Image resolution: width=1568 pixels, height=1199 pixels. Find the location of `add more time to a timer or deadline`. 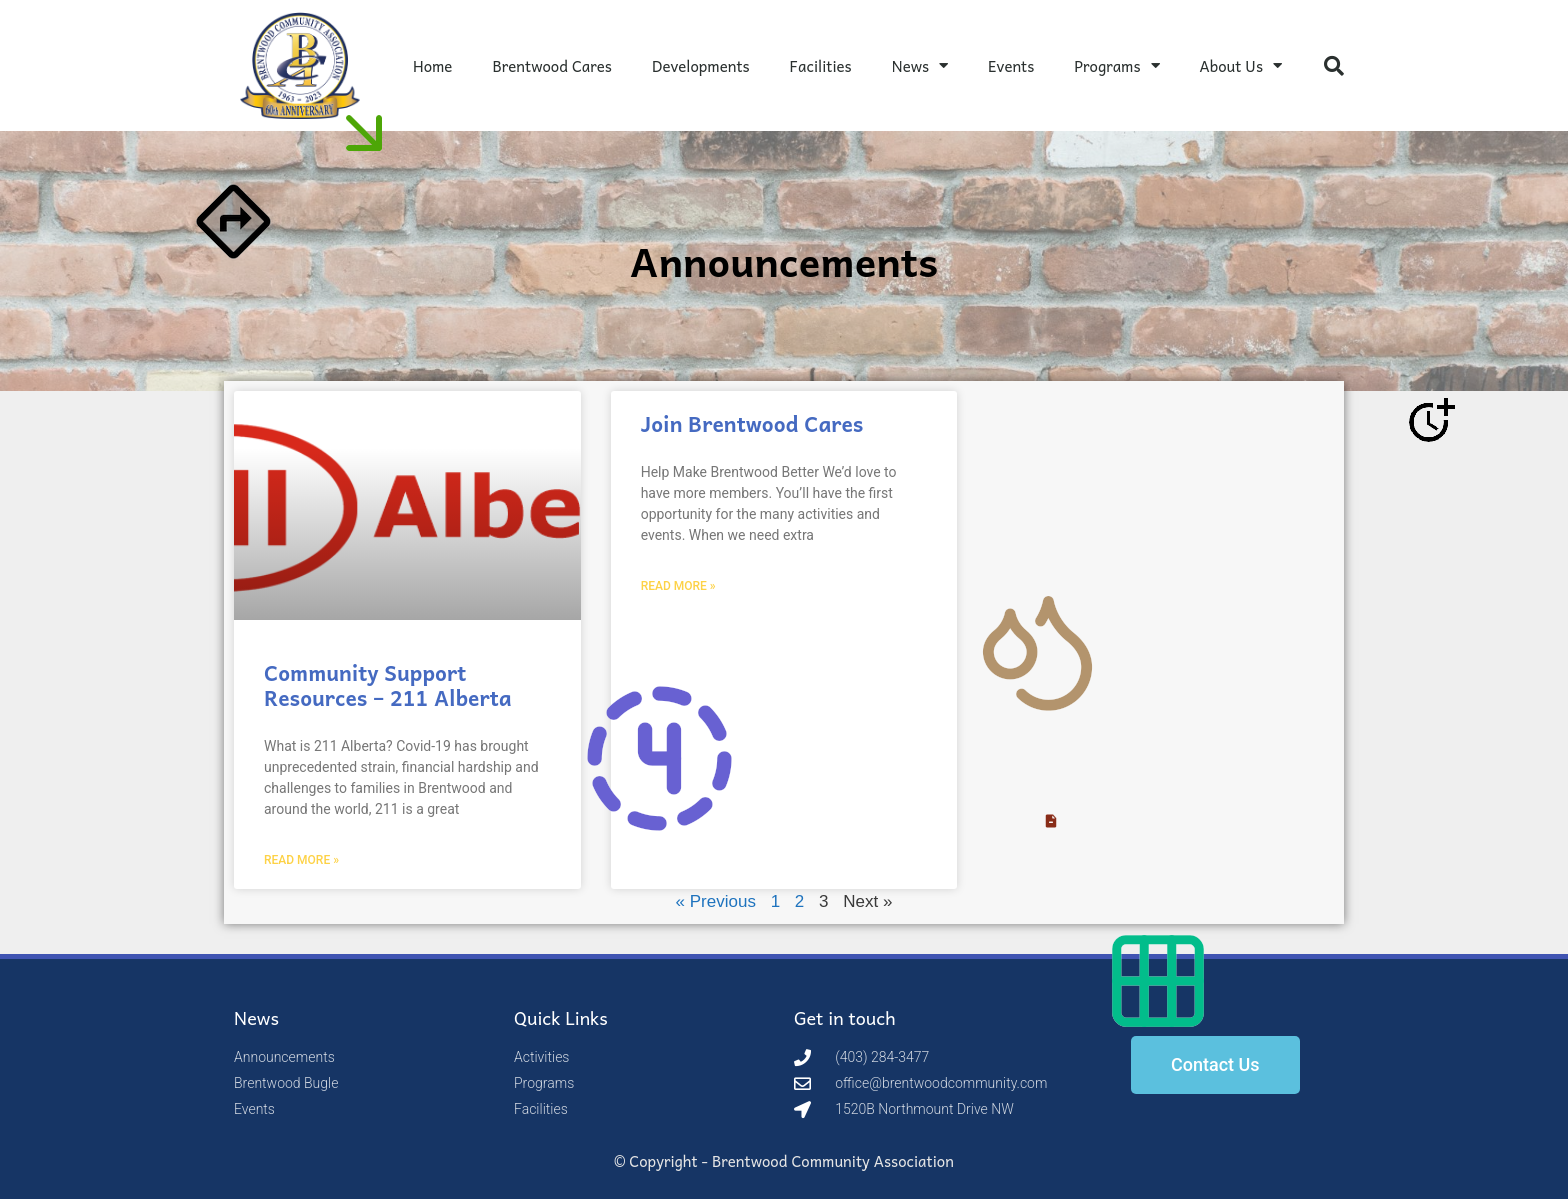

add more time to a timer or deadline is located at coordinates (1431, 420).